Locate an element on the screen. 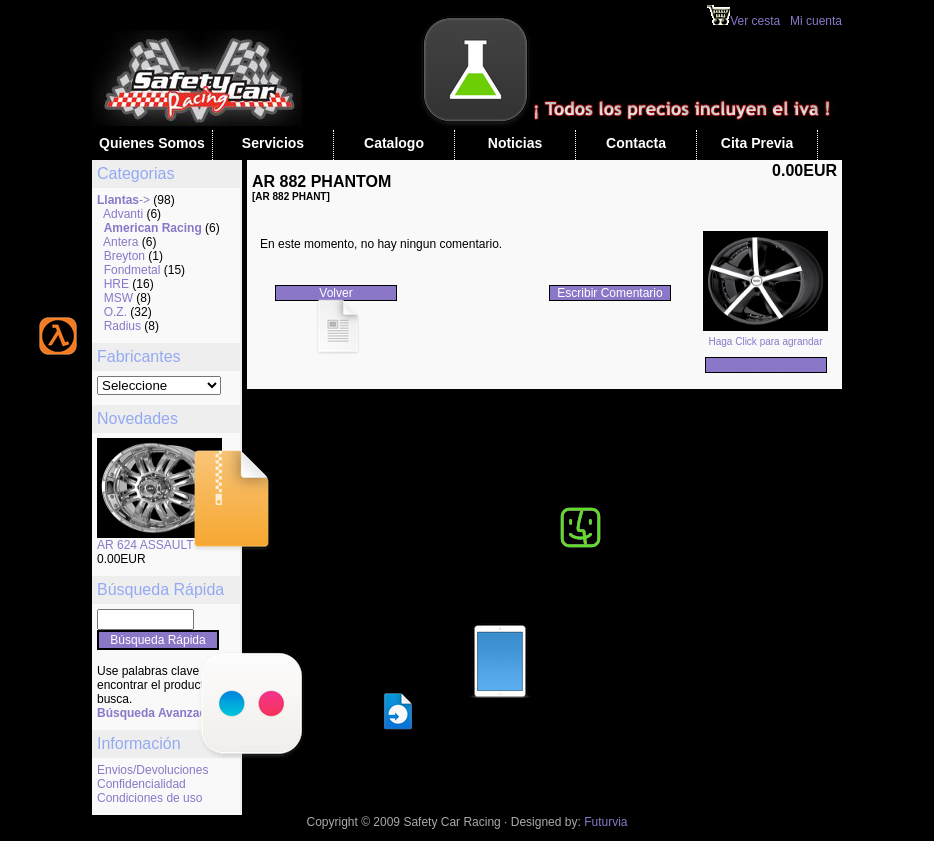 The height and width of the screenshot is (841, 934). a gdscript source code file is located at coordinates (398, 712).